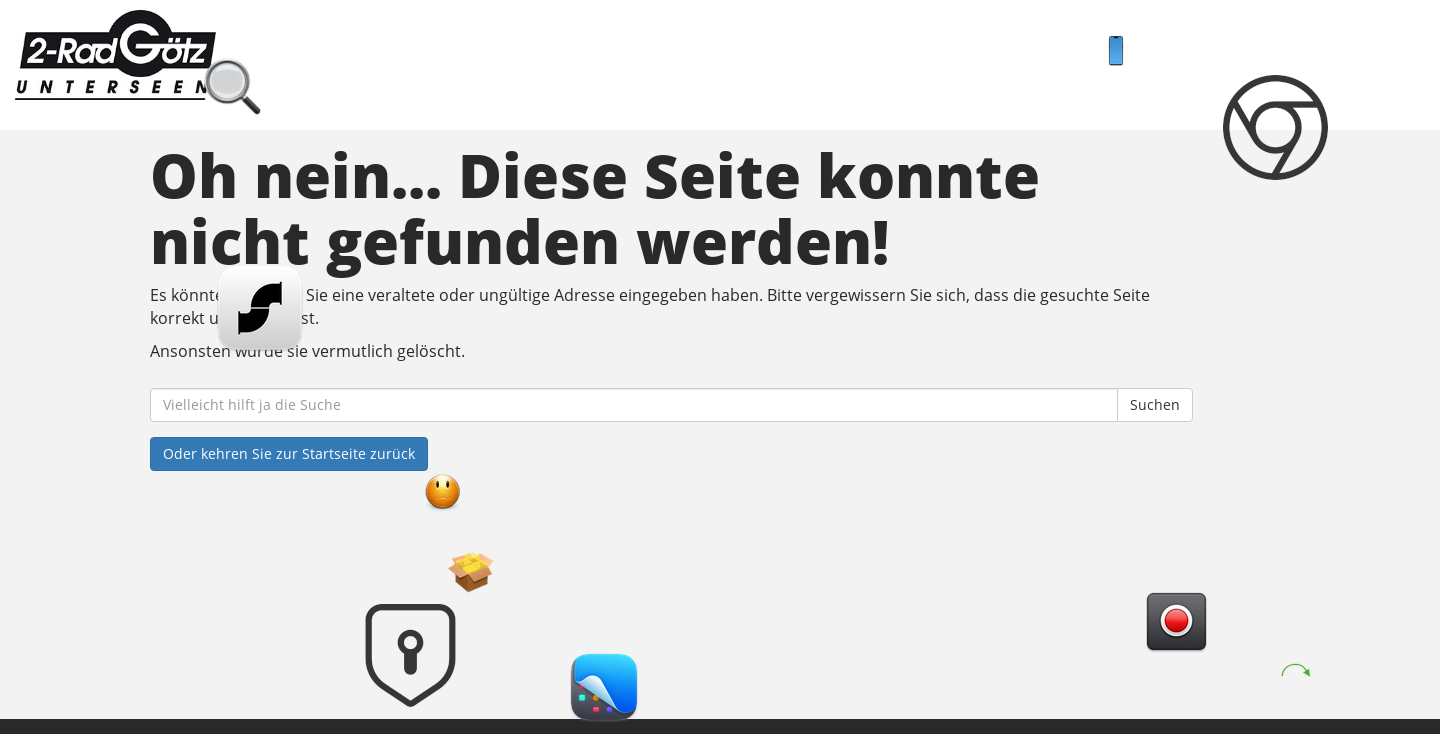 Image resolution: width=1440 pixels, height=734 pixels. I want to click on open screenpipe app, so click(260, 308).